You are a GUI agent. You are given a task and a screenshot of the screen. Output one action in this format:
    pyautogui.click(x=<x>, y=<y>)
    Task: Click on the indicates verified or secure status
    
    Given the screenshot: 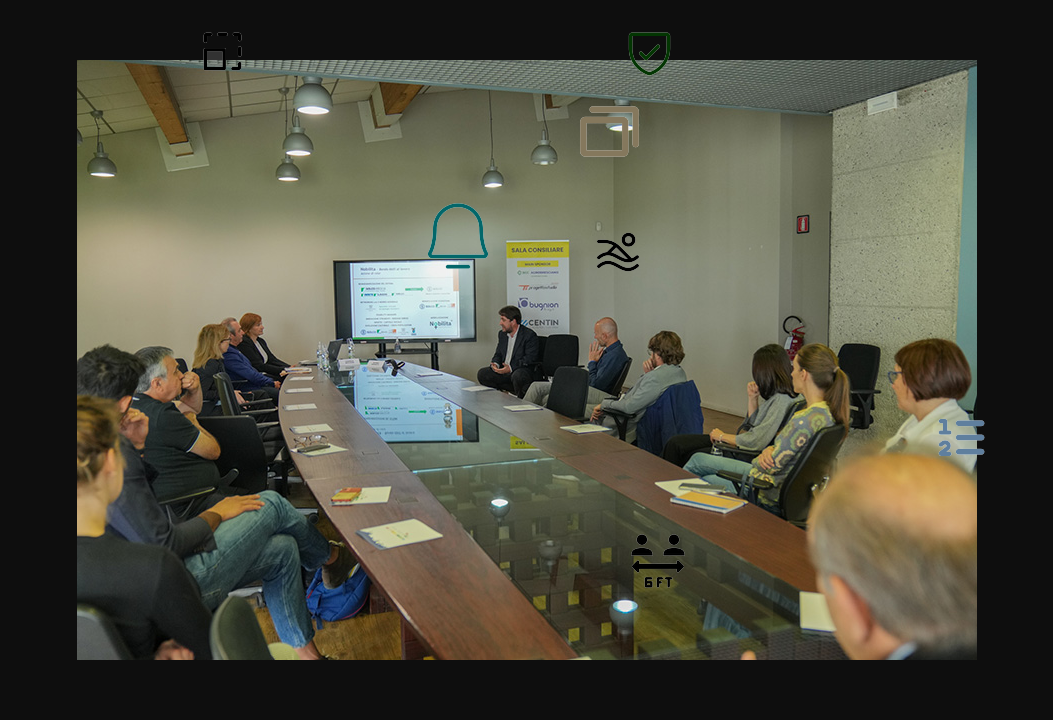 What is the action you would take?
    pyautogui.click(x=649, y=51)
    